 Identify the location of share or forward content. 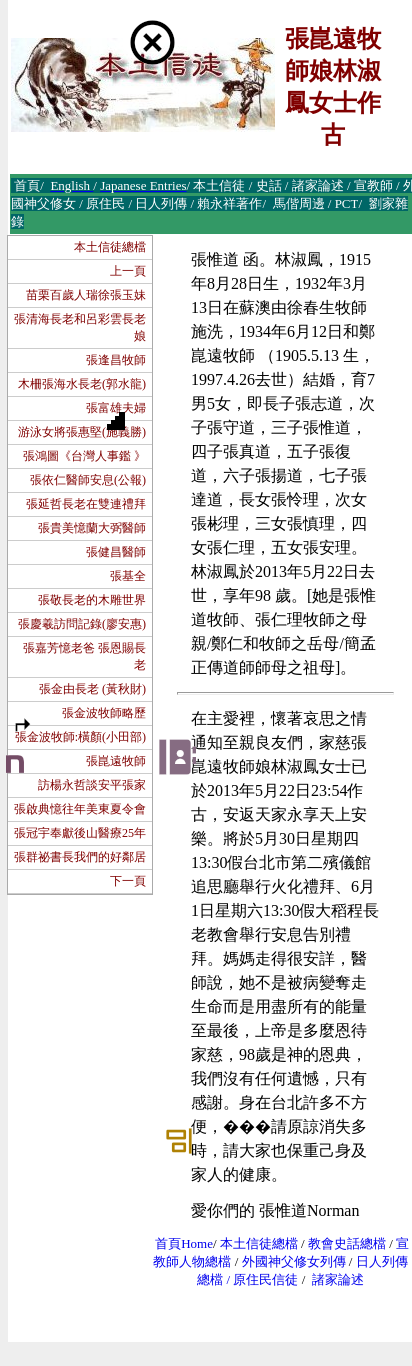
(22, 725).